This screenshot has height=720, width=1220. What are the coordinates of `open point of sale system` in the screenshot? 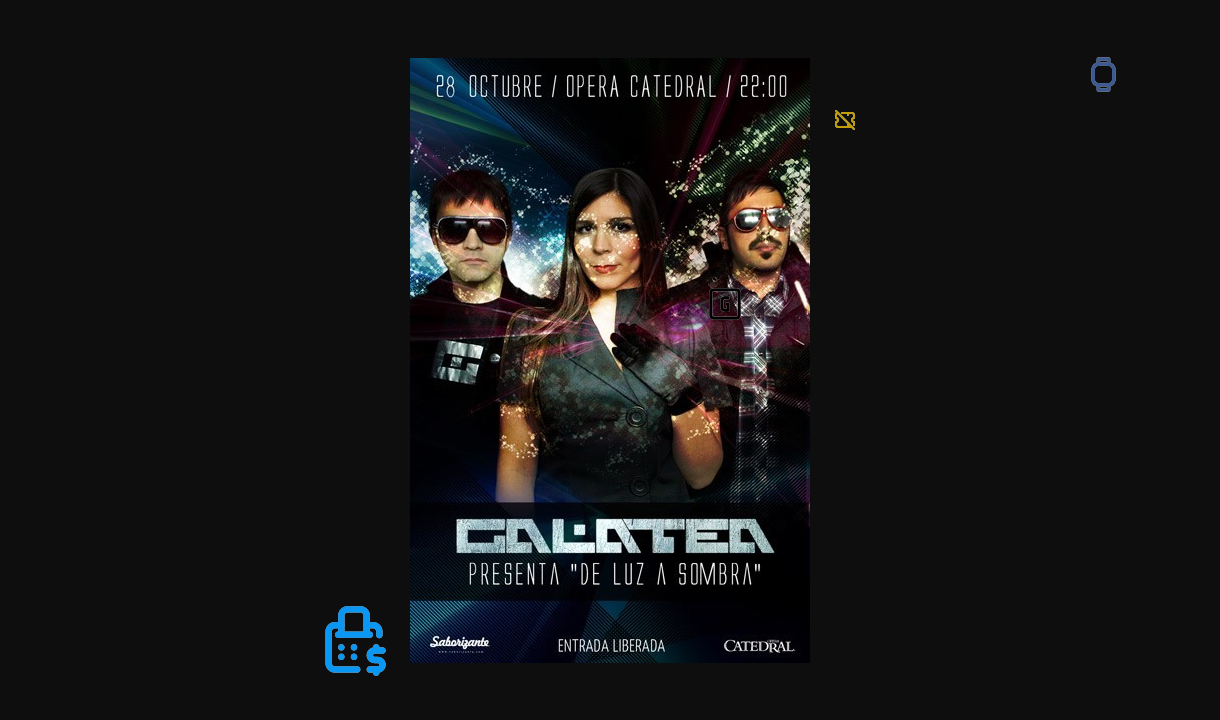 It's located at (354, 641).